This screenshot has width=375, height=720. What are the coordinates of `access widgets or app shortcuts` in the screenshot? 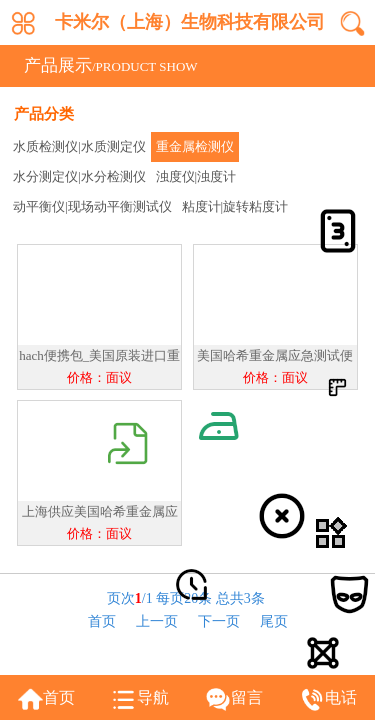 It's located at (330, 533).